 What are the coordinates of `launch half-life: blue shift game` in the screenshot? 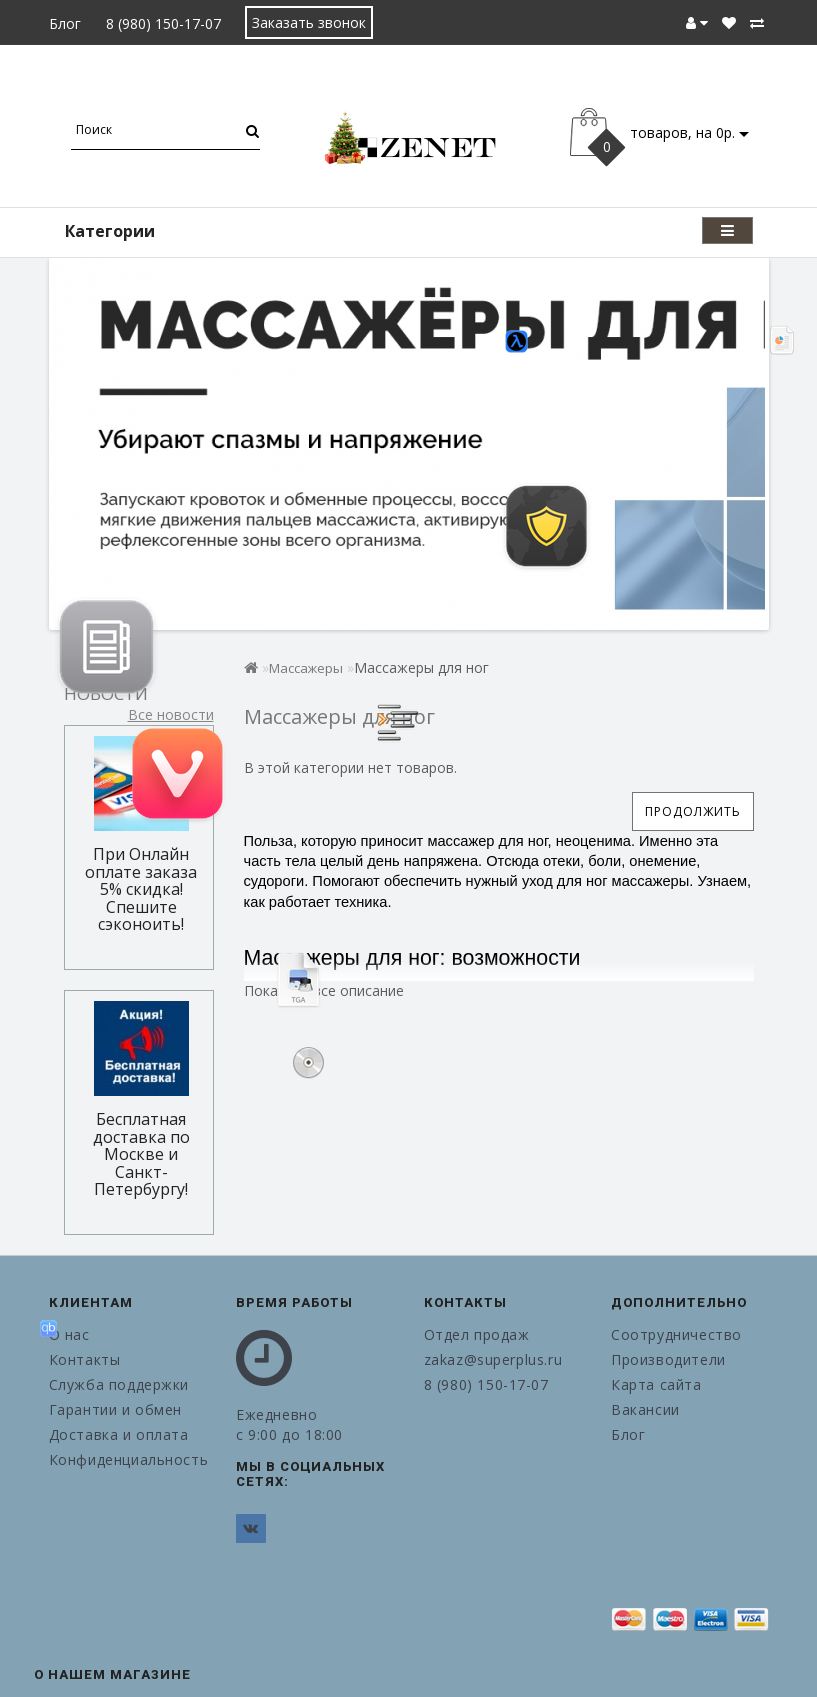 It's located at (516, 341).